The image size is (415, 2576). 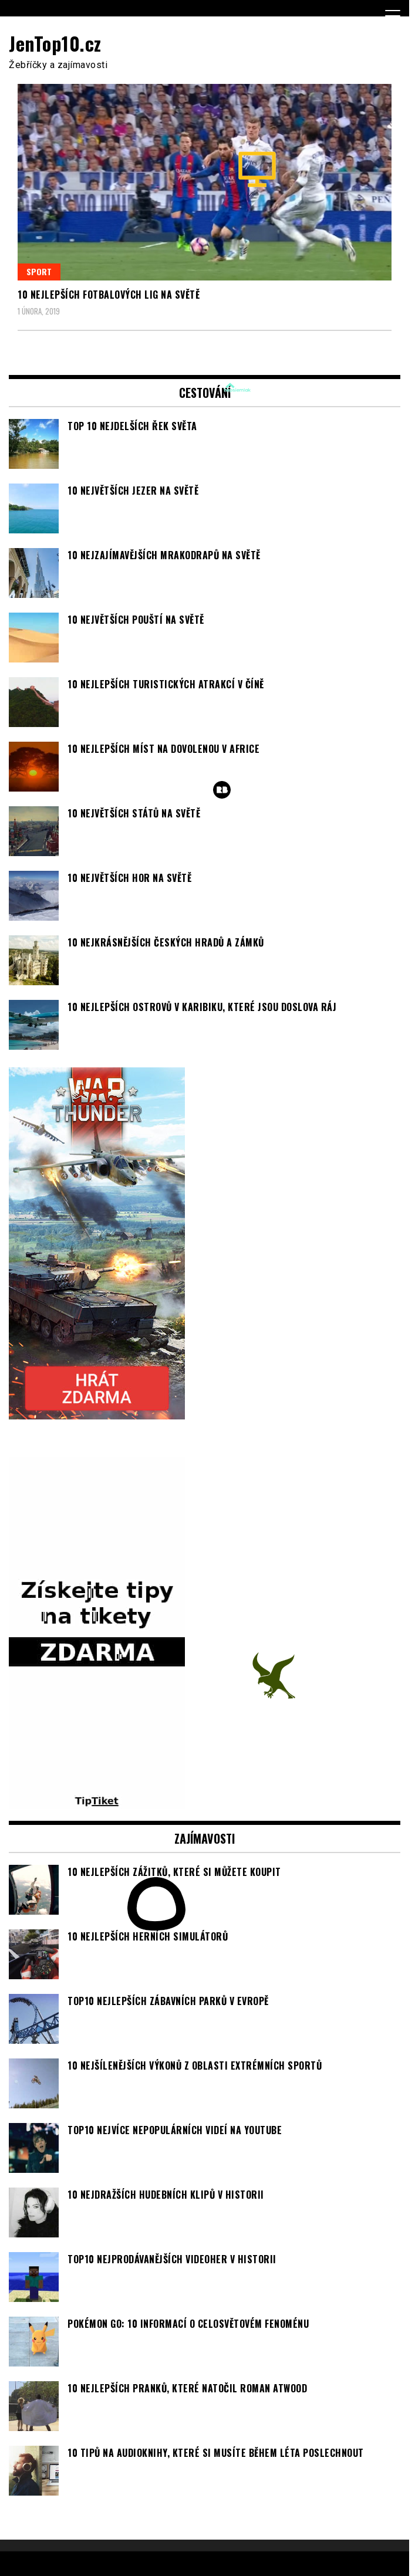 I want to click on open the Redbubble app, so click(x=222, y=790).